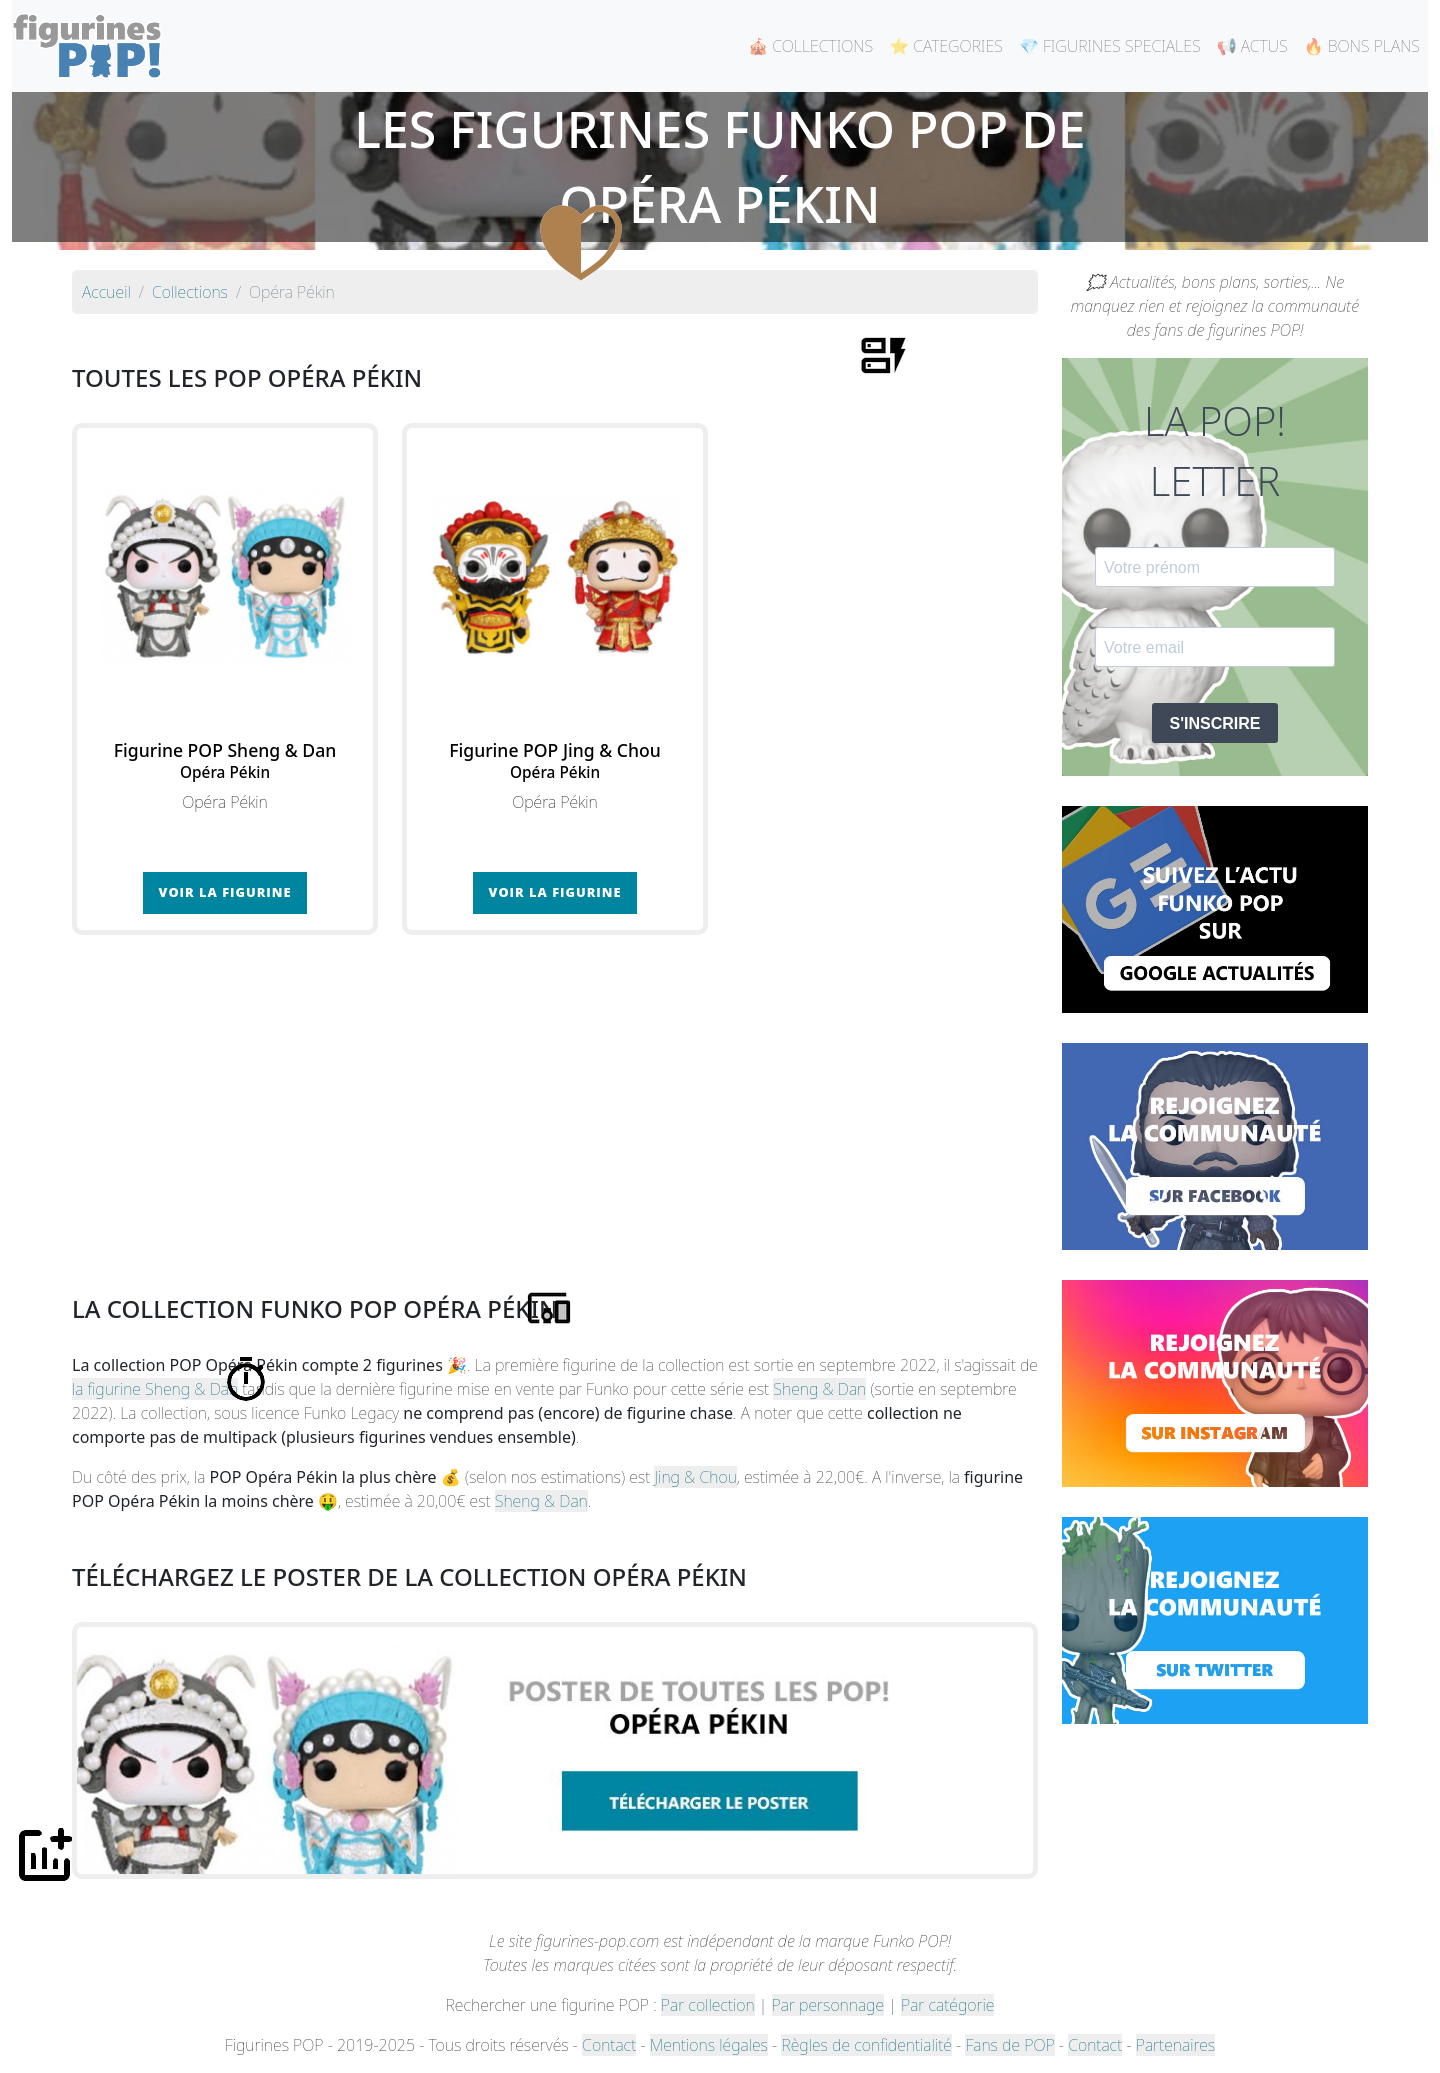 The image size is (1440, 2073). I want to click on add a new chart or graph, so click(44, 1855).